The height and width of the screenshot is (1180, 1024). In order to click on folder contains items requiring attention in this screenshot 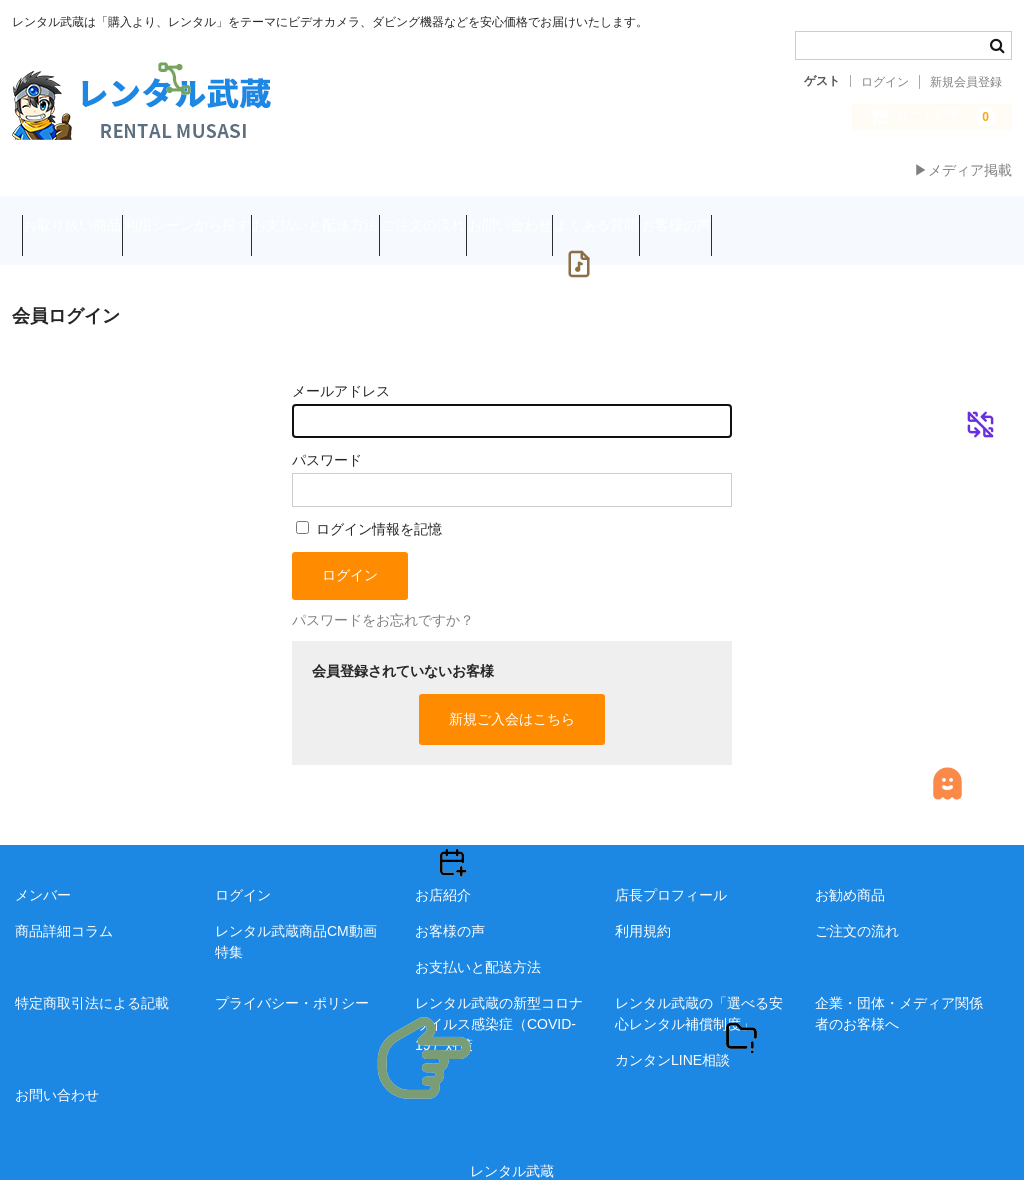, I will do `click(741, 1036)`.